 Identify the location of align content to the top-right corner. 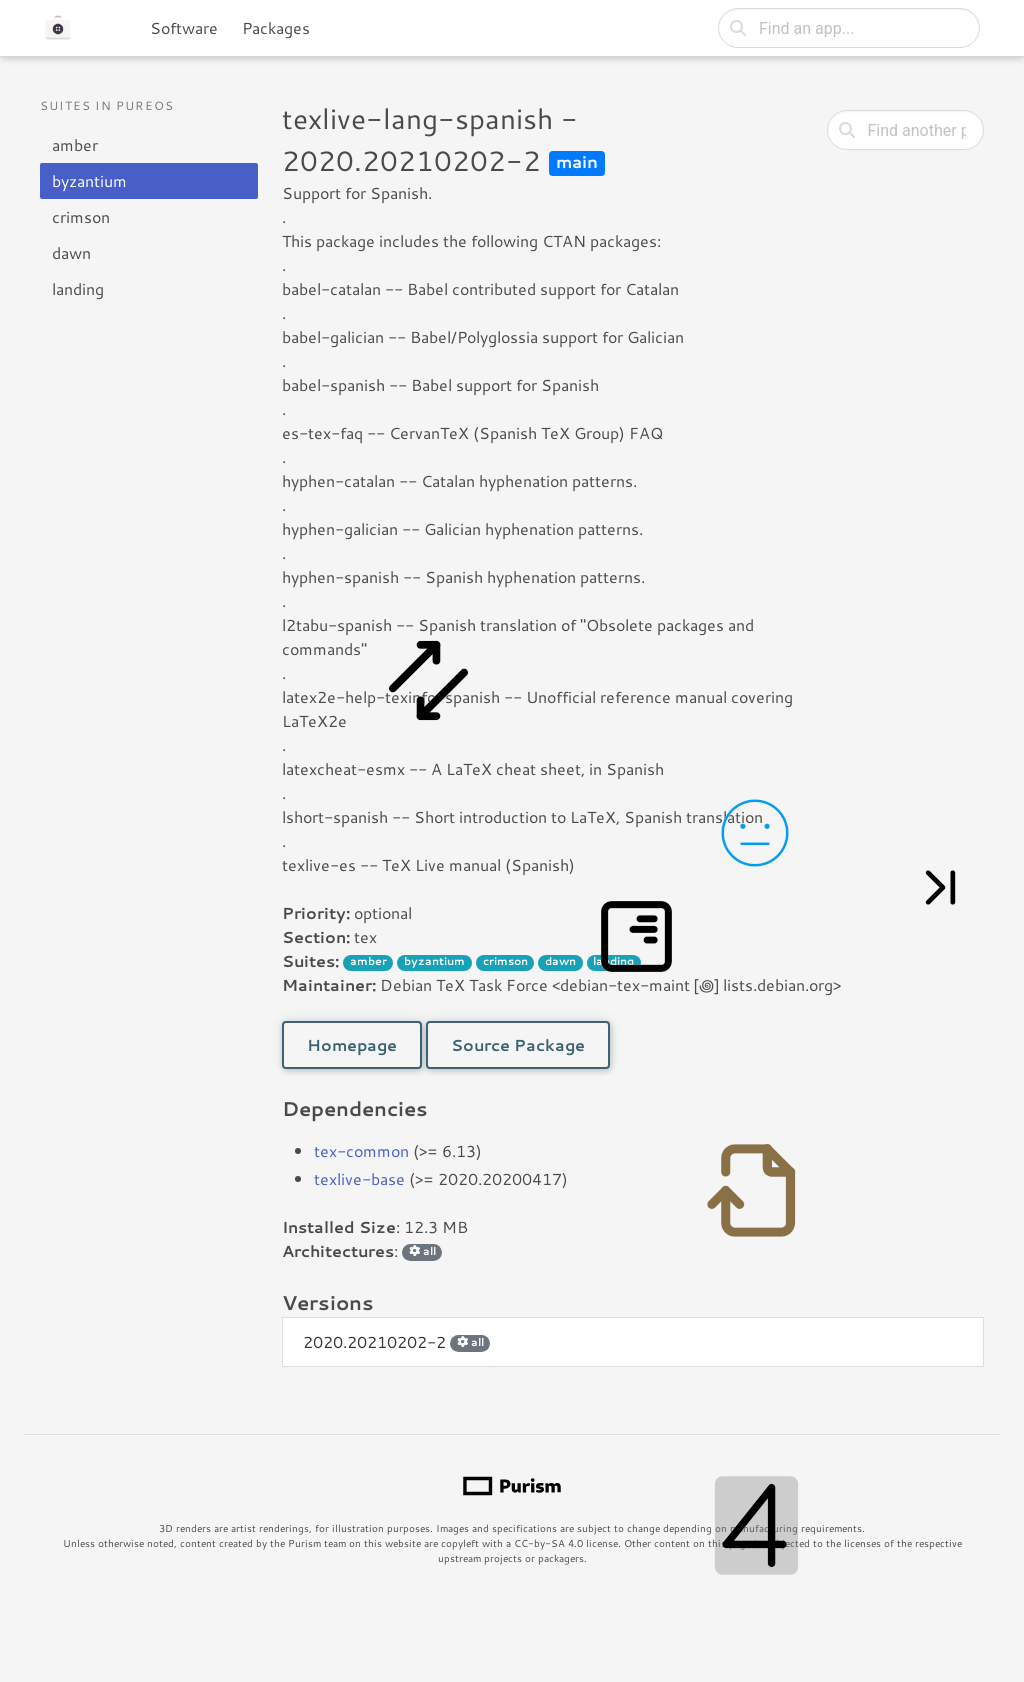
(636, 936).